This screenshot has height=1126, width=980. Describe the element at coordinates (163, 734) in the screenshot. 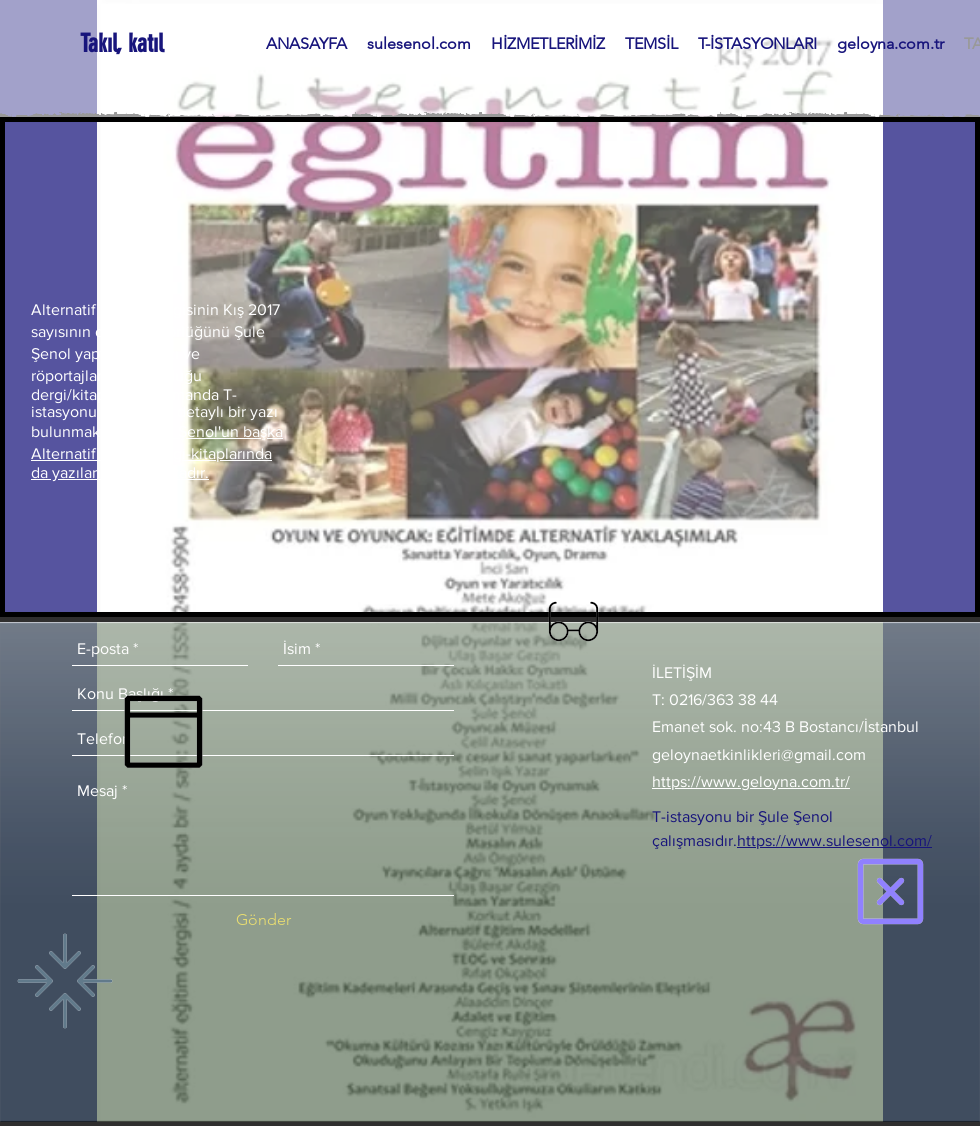

I see `open in browser window` at that location.